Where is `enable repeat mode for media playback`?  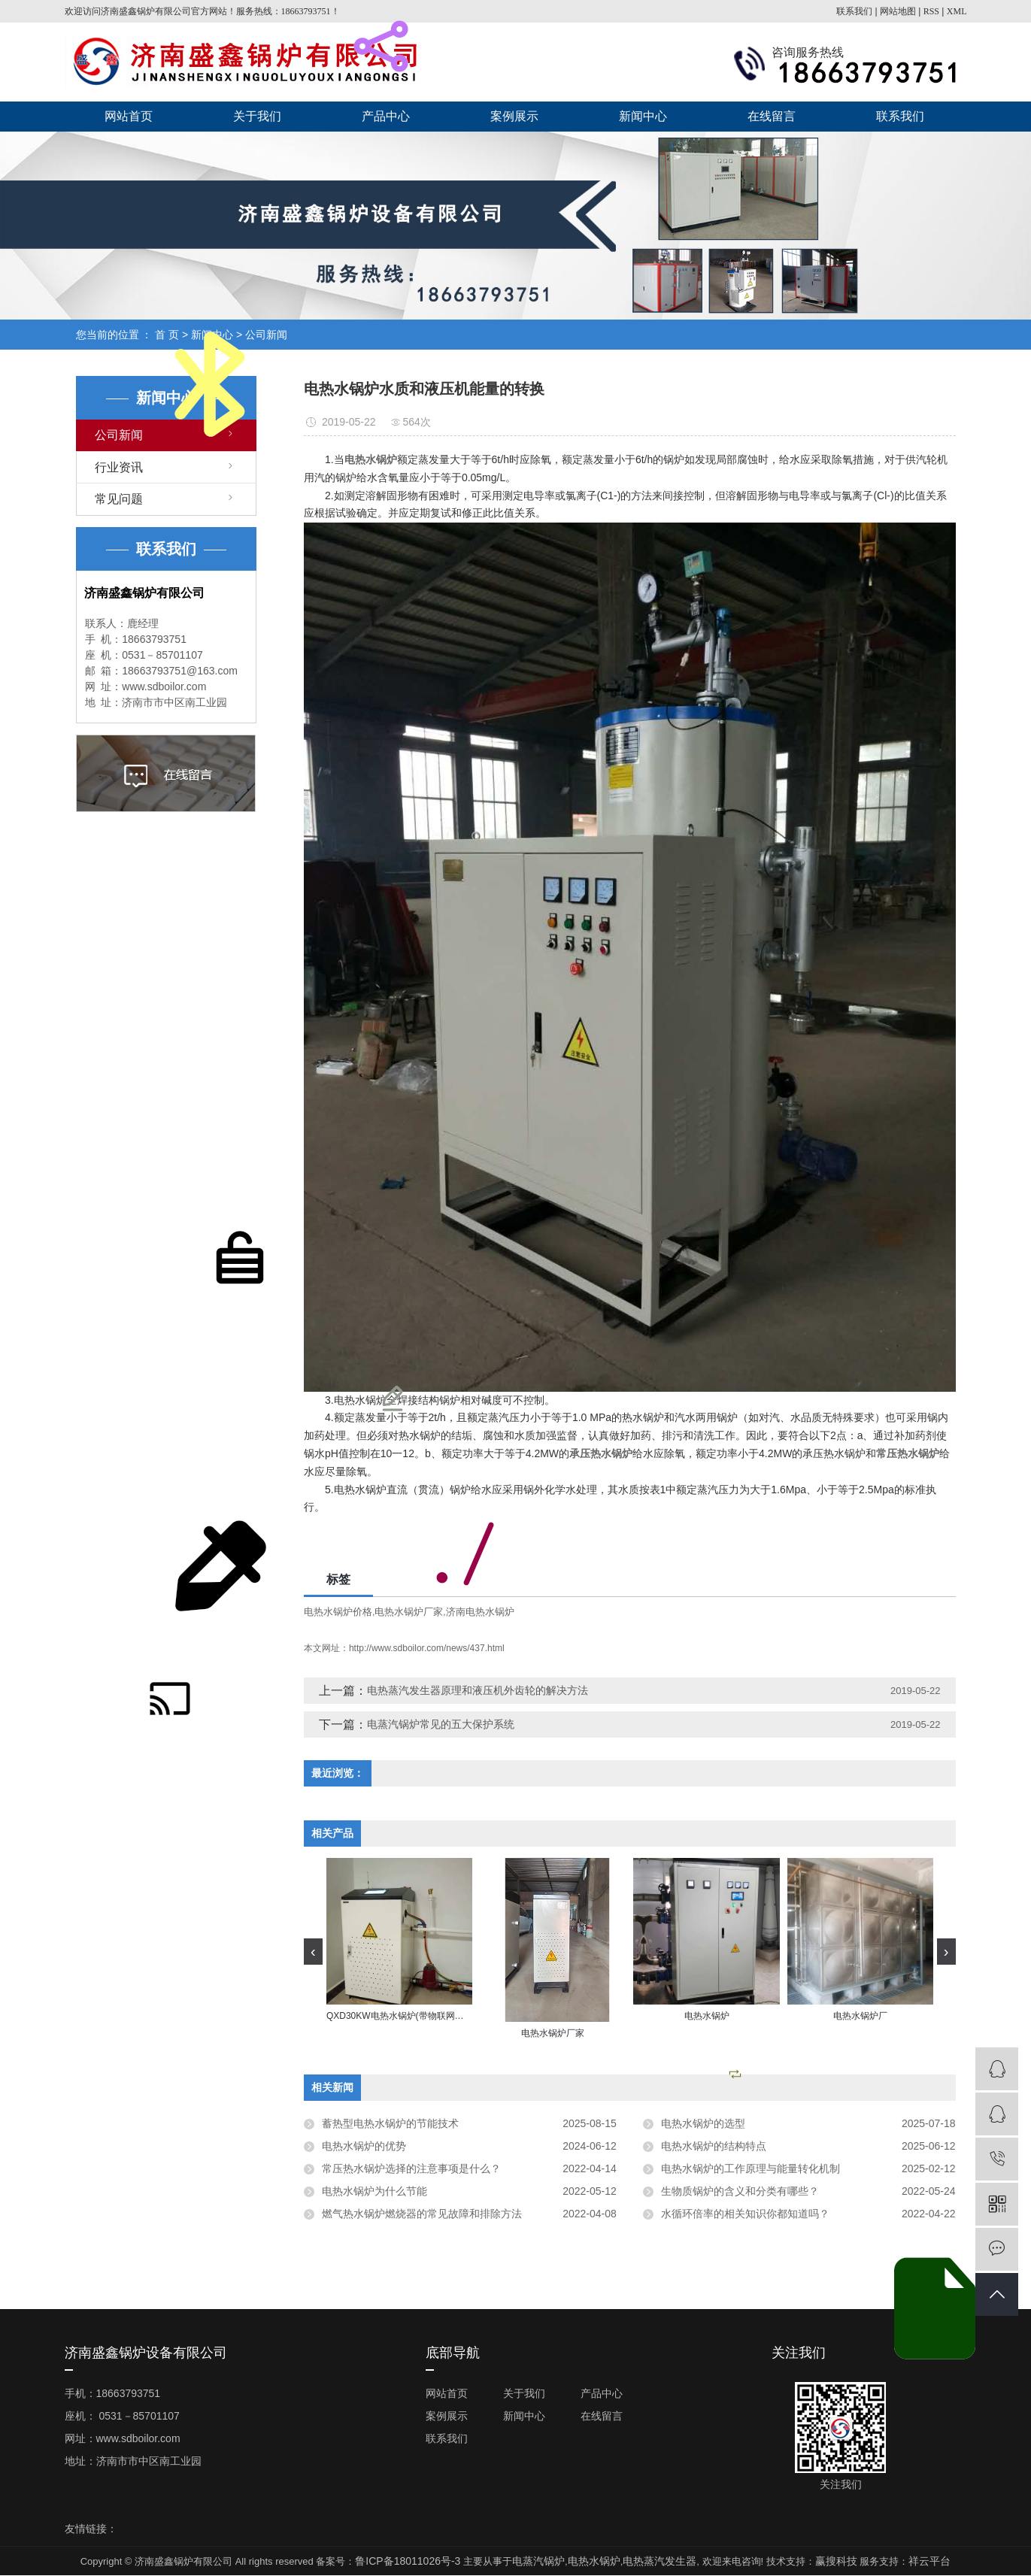
enable repeat mode for media playback is located at coordinates (735, 2074).